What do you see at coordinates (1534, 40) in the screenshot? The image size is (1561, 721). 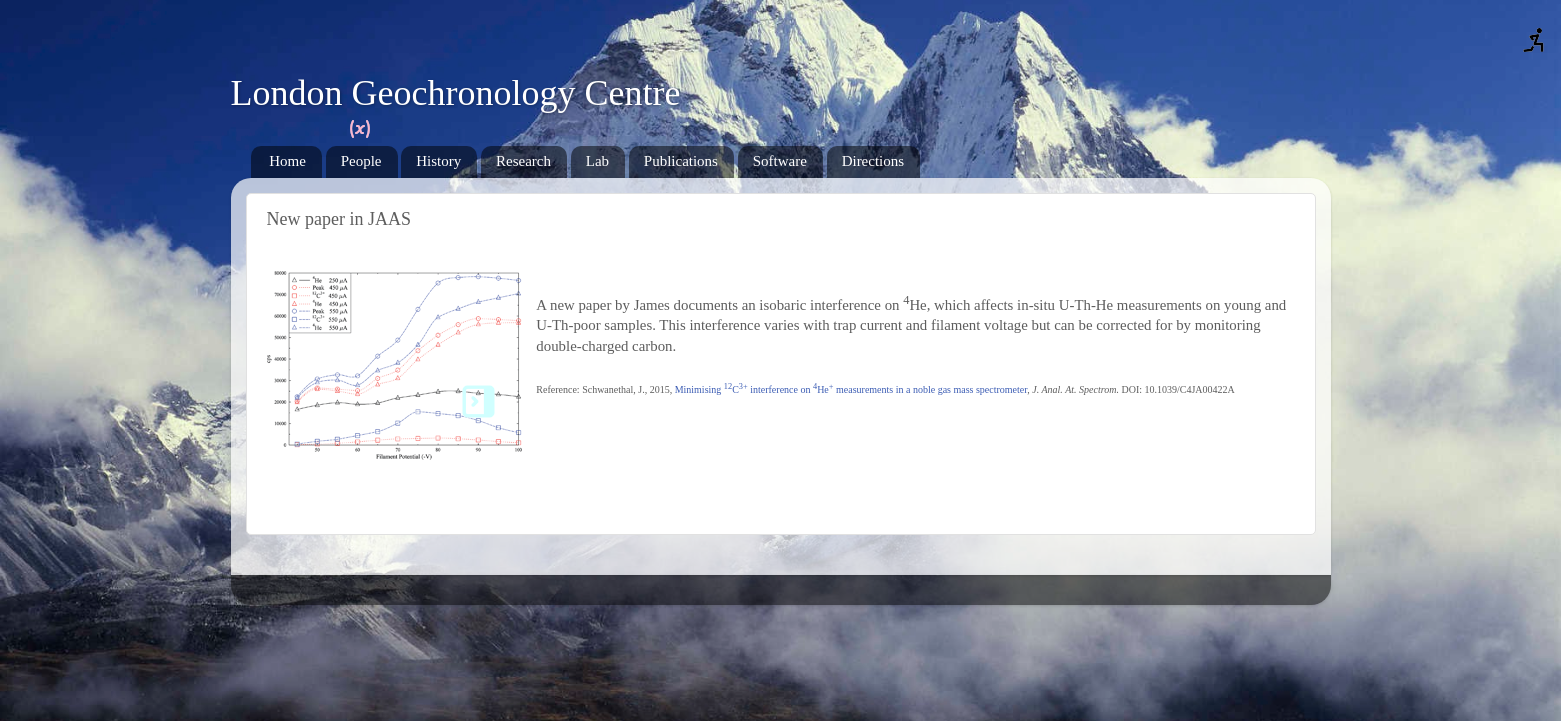 I see `access stretching exercises or warm-up routines` at bounding box center [1534, 40].